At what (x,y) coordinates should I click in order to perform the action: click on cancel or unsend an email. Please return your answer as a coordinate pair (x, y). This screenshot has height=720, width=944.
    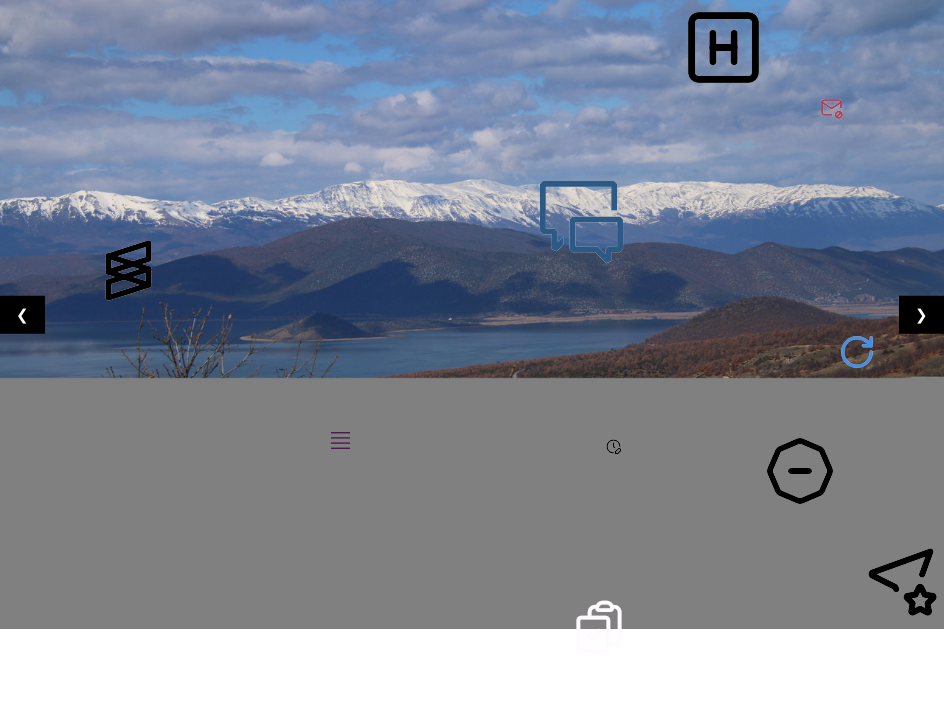
    Looking at the image, I should click on (831, 107).